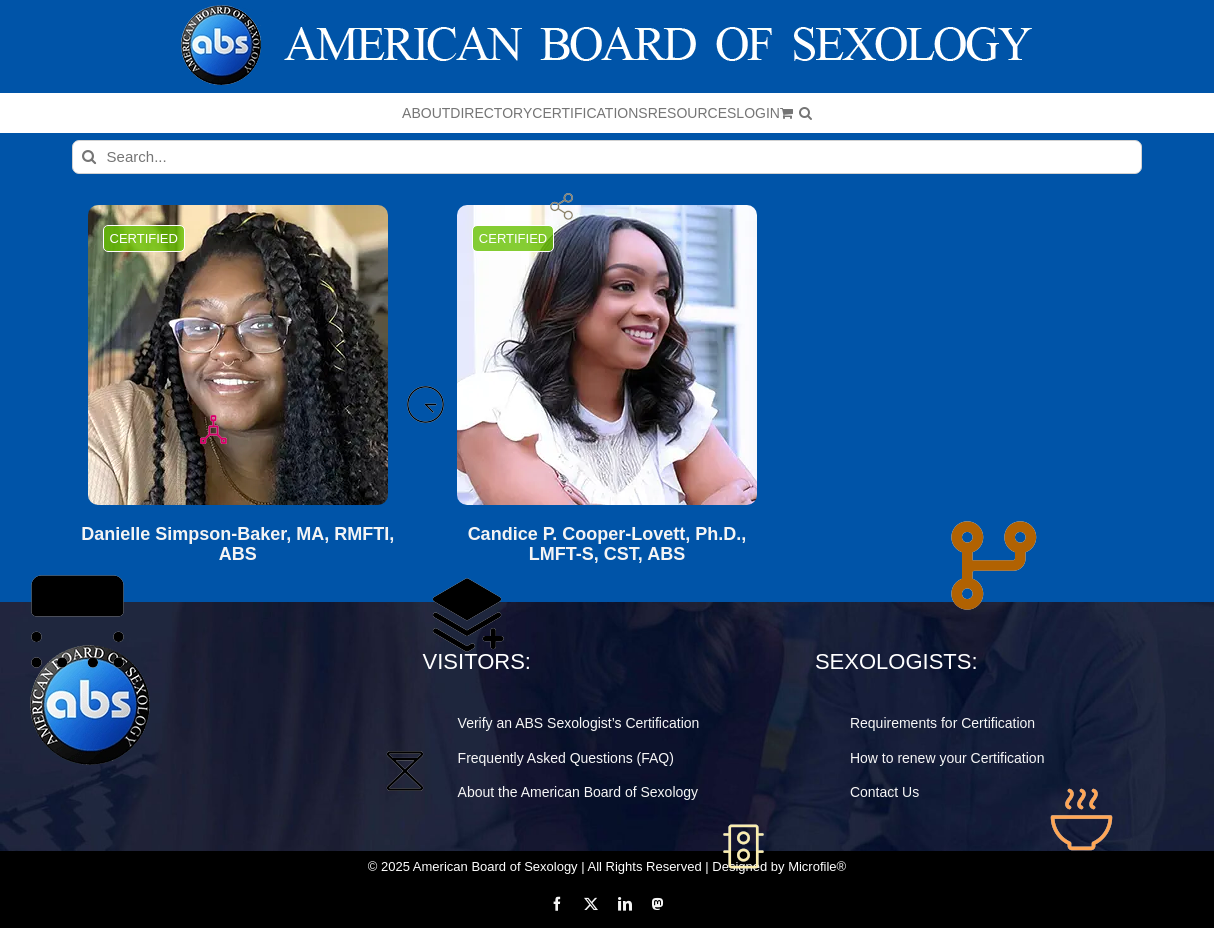  I want to click on share content with others, so click(562, 206).